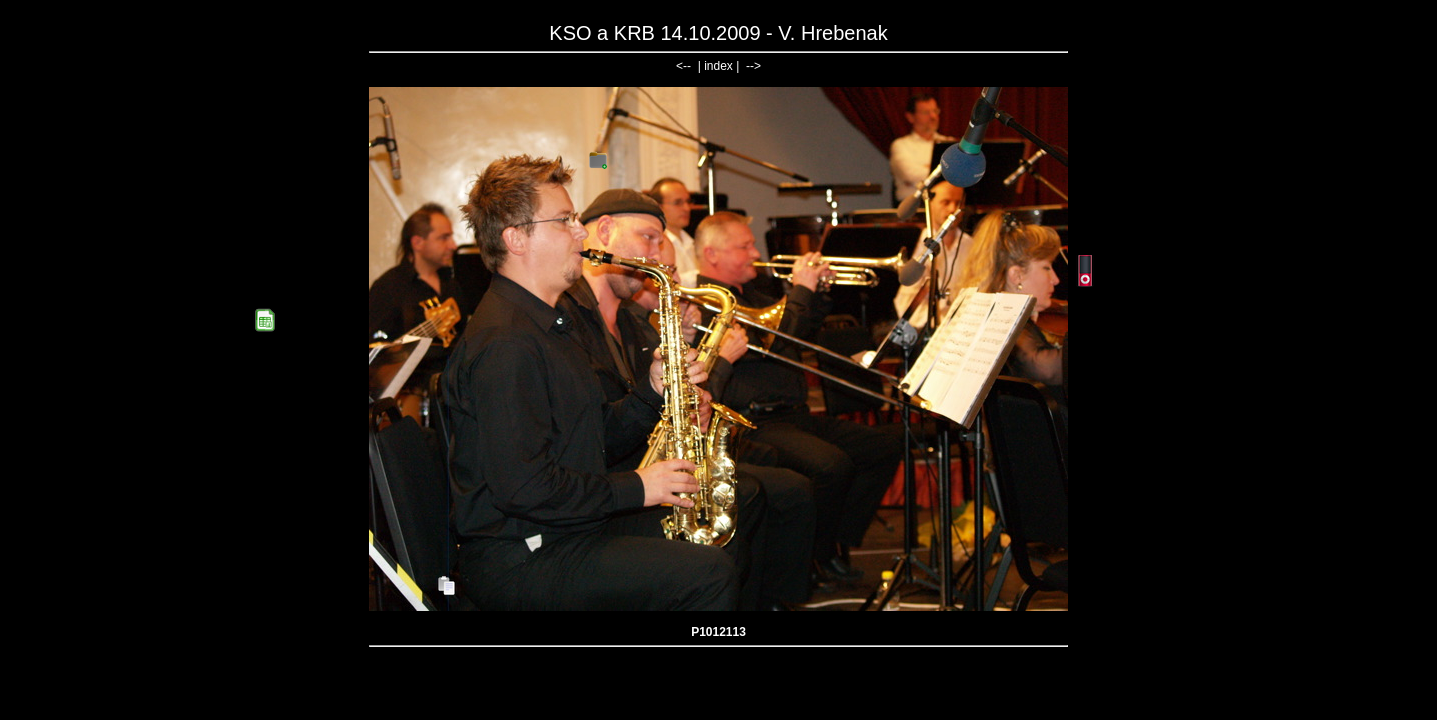 The height and width of the screenshot is (720, 1437). I want to click on create a new folder, so click(598, 160).